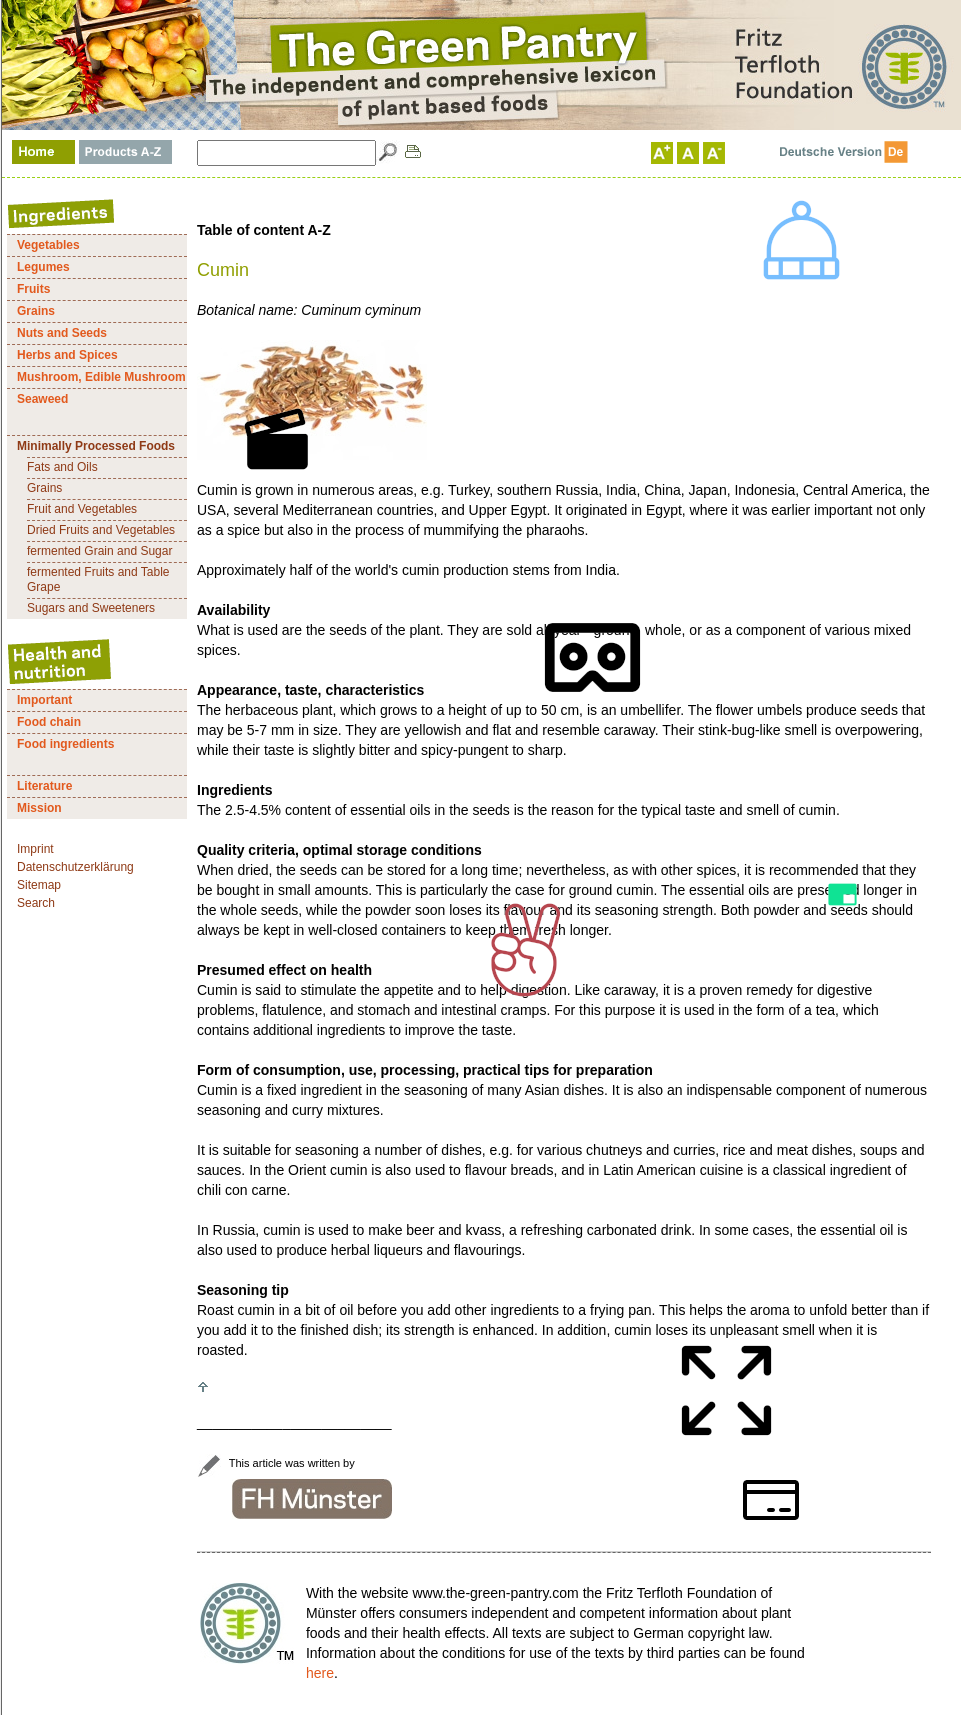 This screenshot has width=961, height=1715. Describe the element at coordinates (842, 894) in the screenshot. I see `enable picture-in-picture mode` at that location.